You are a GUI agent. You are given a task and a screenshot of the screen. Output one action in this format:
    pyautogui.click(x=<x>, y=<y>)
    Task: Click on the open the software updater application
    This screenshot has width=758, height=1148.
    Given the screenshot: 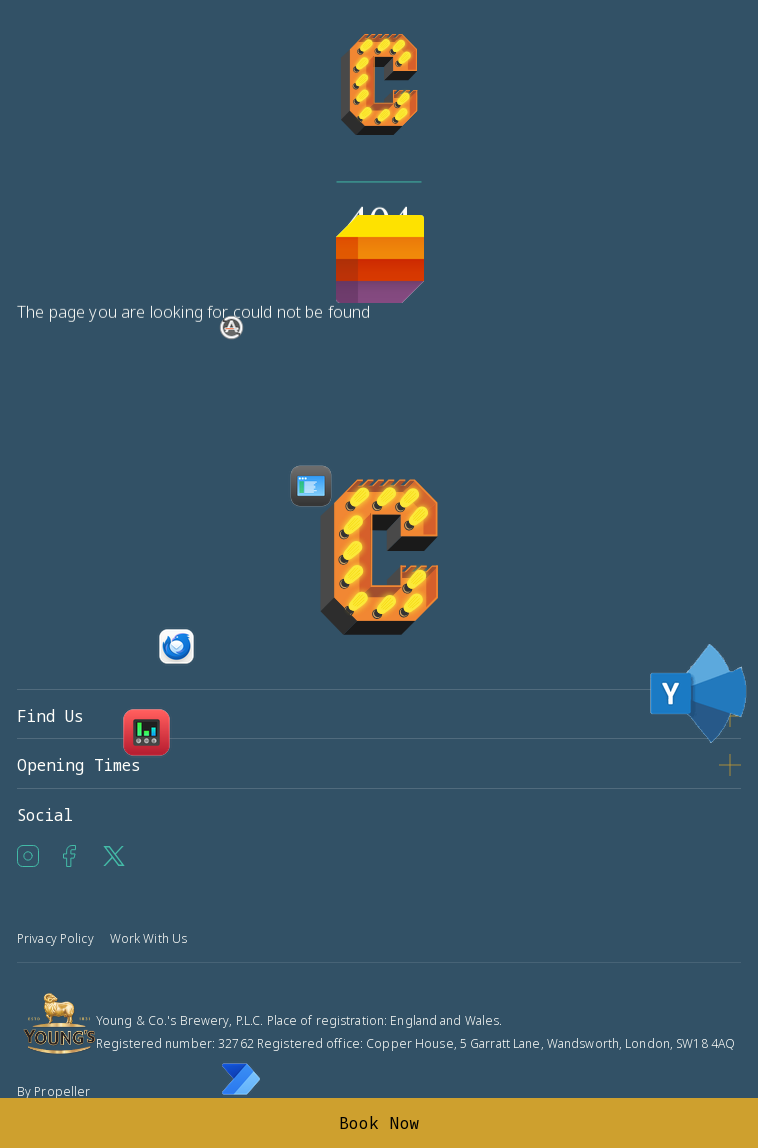 What is the action you would take?
    pyautogui.click(x=231, y=327)
    